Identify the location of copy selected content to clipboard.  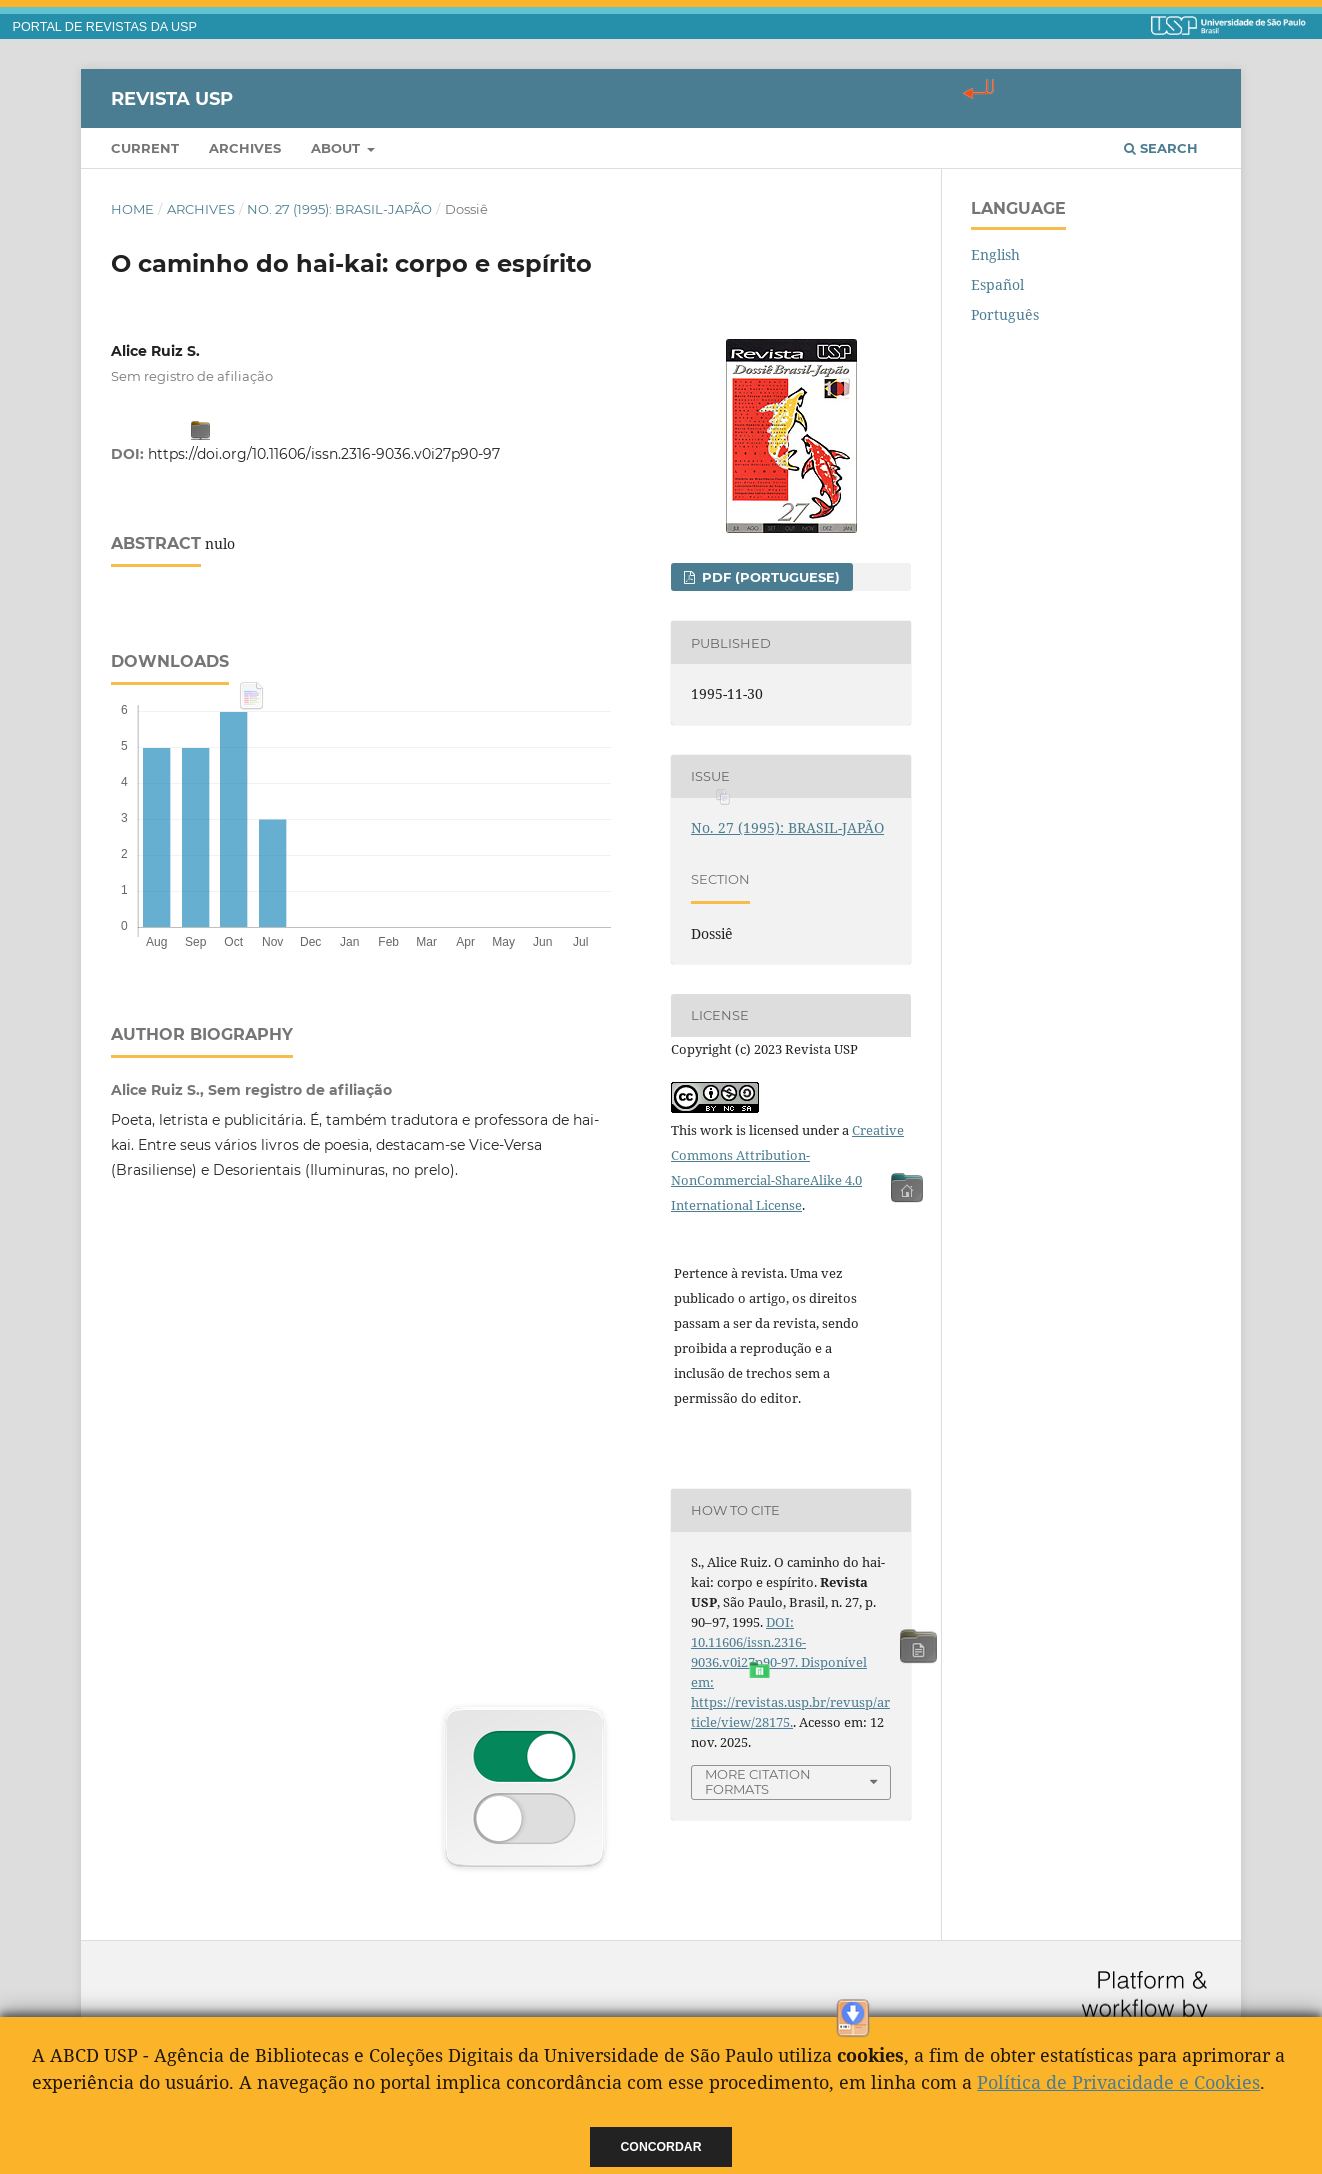
(723, 797).